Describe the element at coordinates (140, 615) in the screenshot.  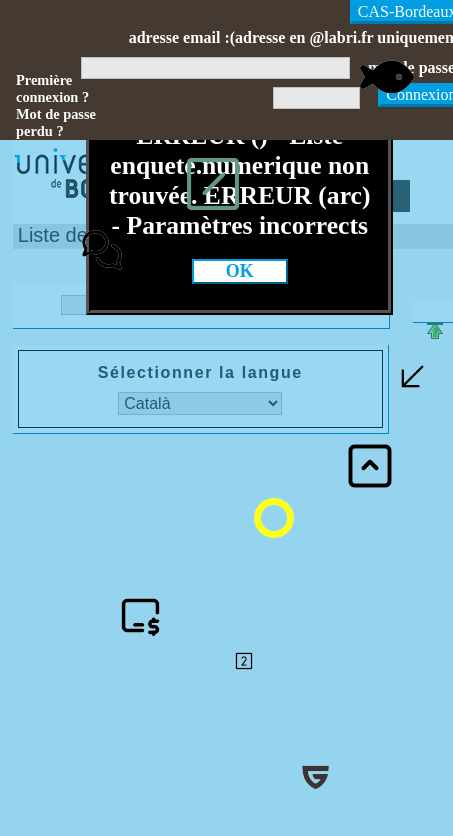
I see `access tablet payment or billing settings` at that location.